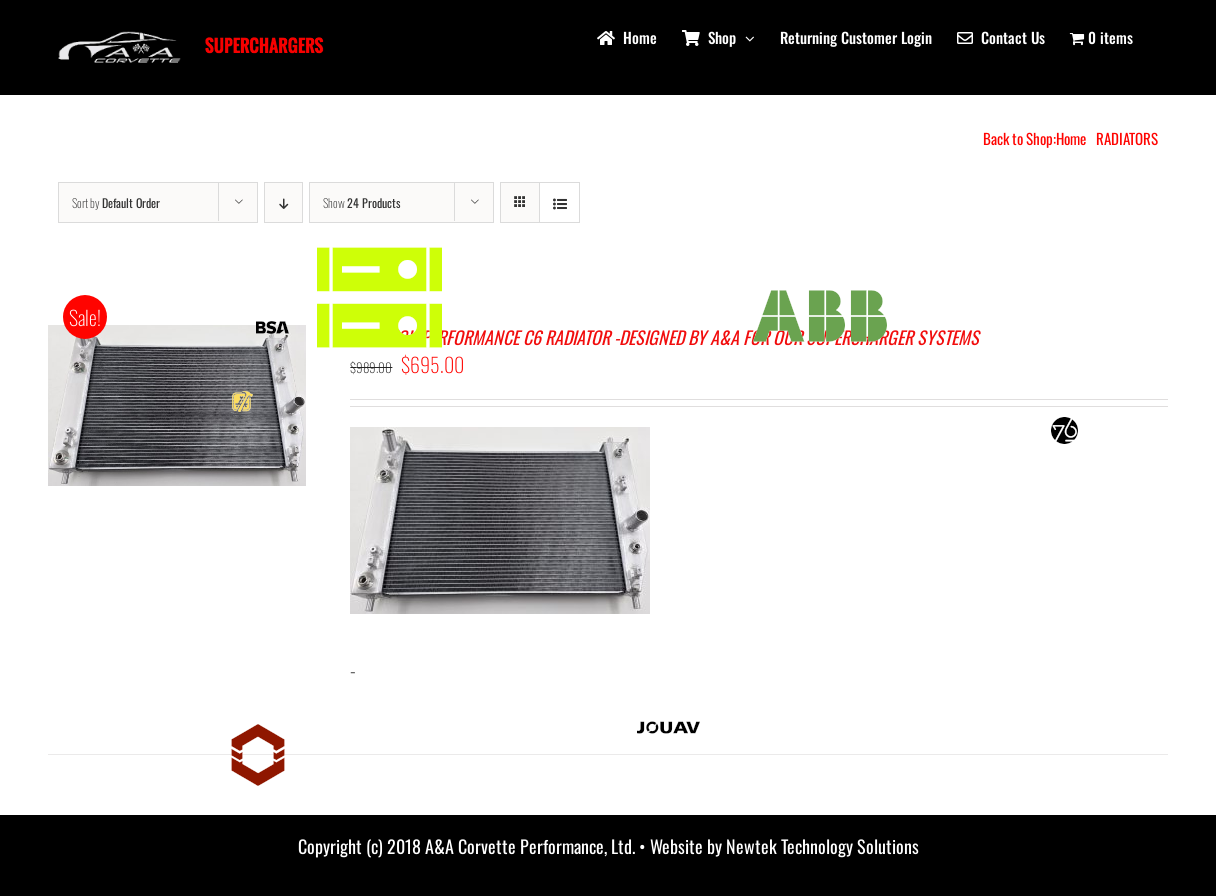  I want to click on jouav company logo, so click(668, 727).